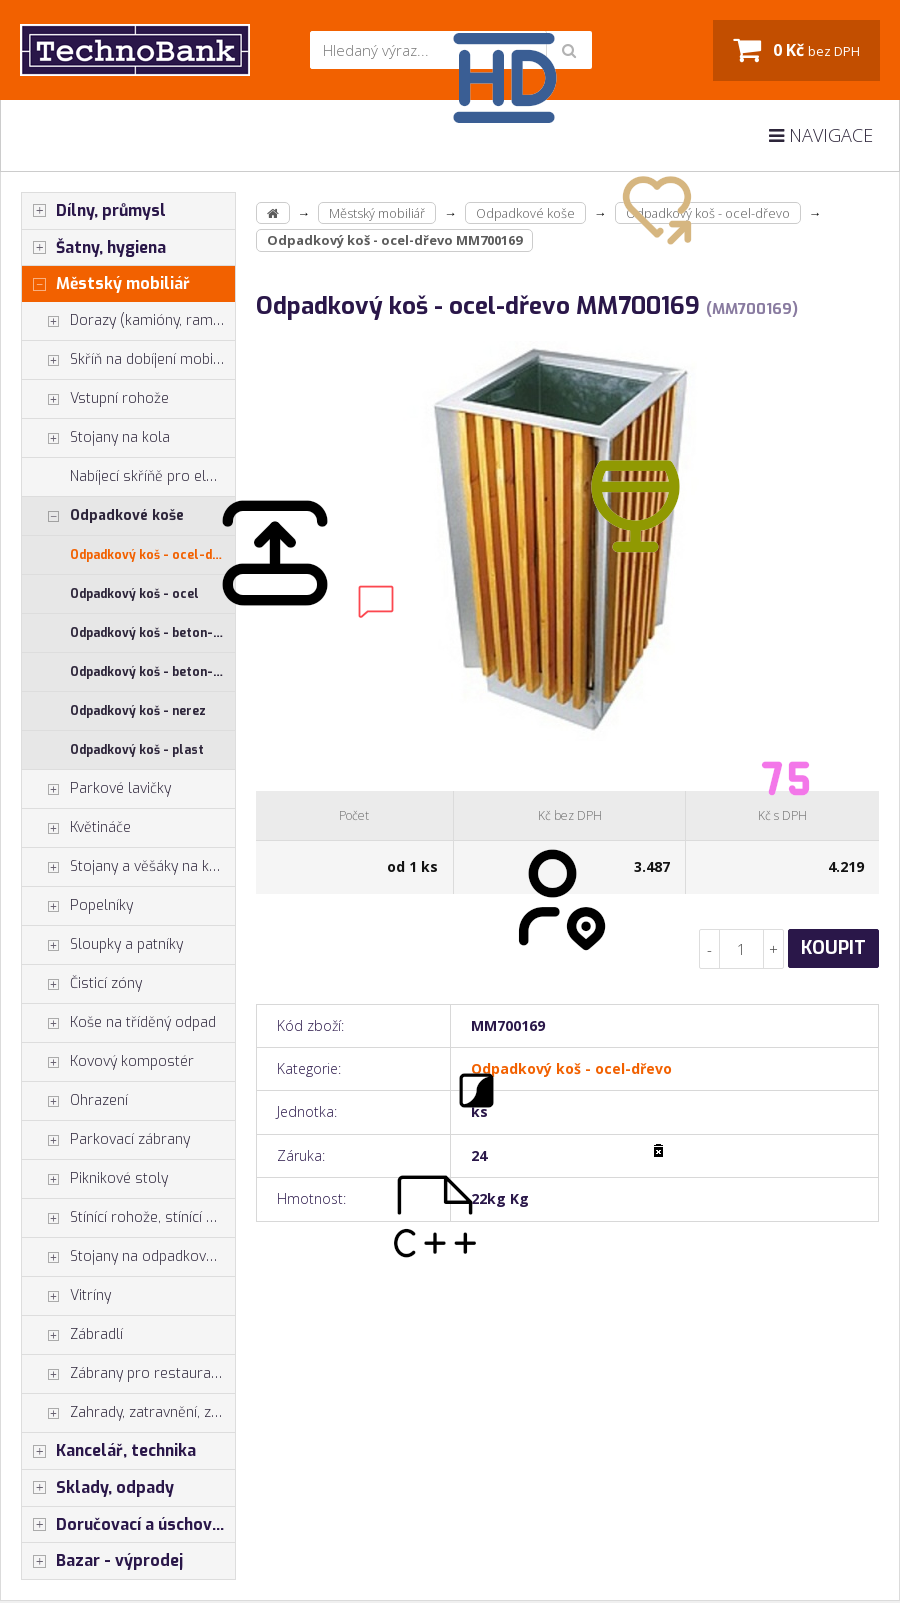 The width and height of the screenshot is (900, 1621). I want to click on displays the number 75 as a badge or counter, so click(785, 778).